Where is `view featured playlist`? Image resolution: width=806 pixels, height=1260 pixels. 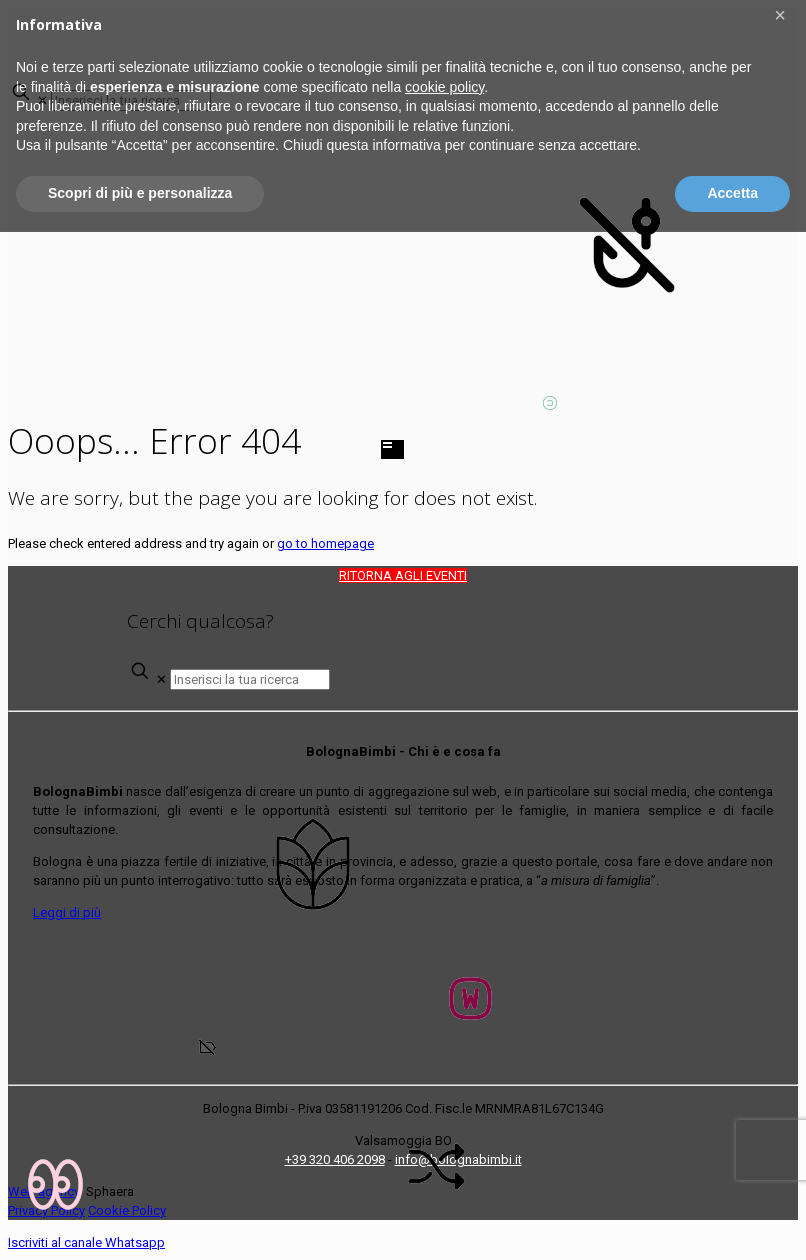 view featured playlist is located at coordinates (392, 449).